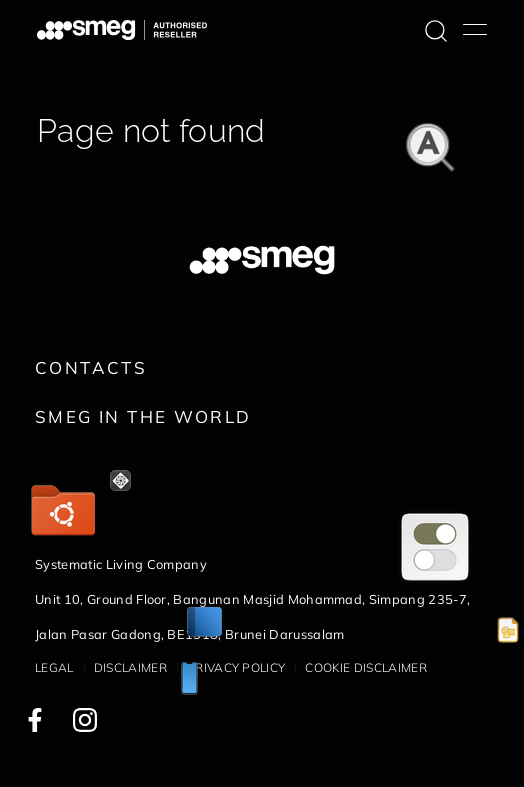 This screenshot has height=787, width=524. What do you see at coordinates (435, 547) in the screenshot?
I see `open system settings or preferences` at bounding box center [435, 547].